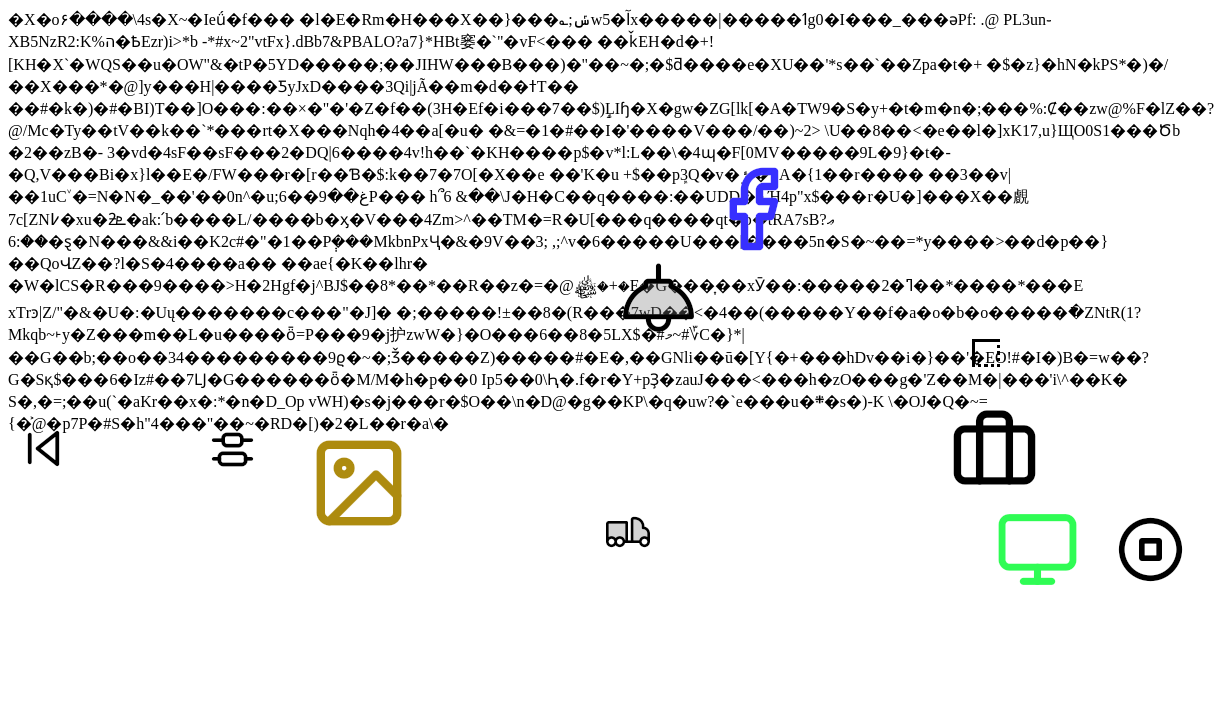 This screenshot has width=1214, height=720. I want to click on skip to previous track, so click(43, 448).